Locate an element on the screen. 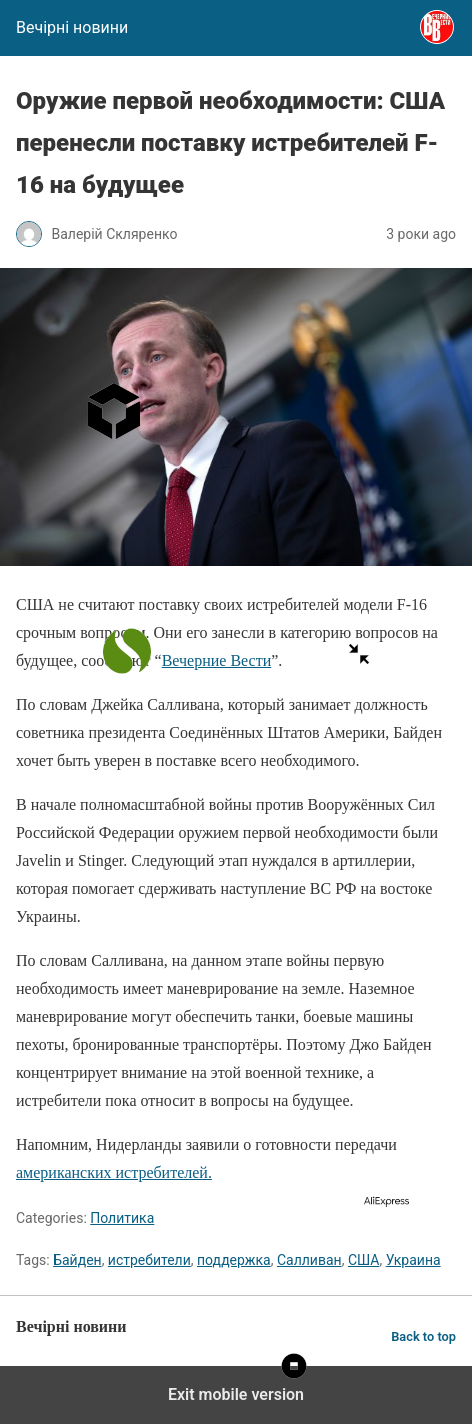 The height and width of the screenshot is (1424, 472). open the AliExpress shopping app is located at coordinates (386, 1201).